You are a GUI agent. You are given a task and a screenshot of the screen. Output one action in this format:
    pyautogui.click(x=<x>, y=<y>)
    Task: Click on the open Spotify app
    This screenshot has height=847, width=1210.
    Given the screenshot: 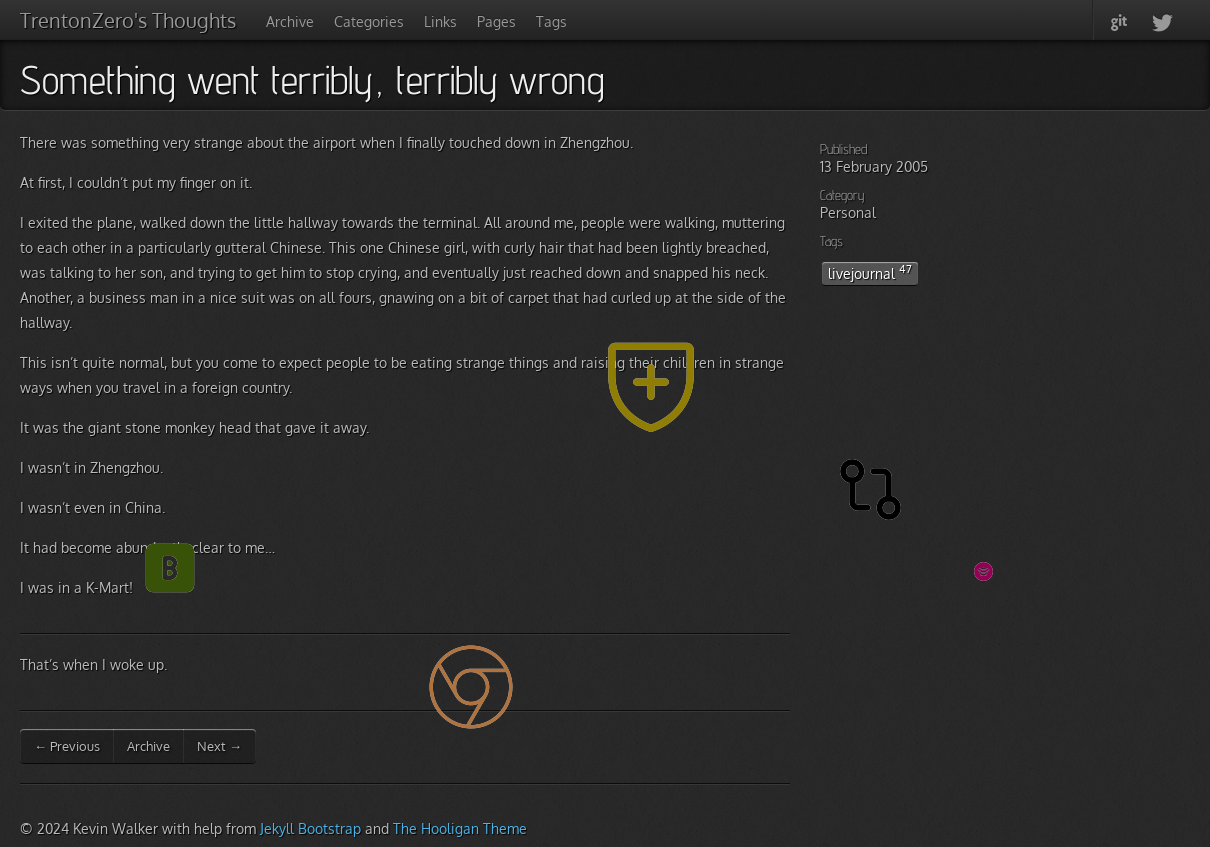 What is the action you would take?
    pyautogui.click(x=983, y=571)
    